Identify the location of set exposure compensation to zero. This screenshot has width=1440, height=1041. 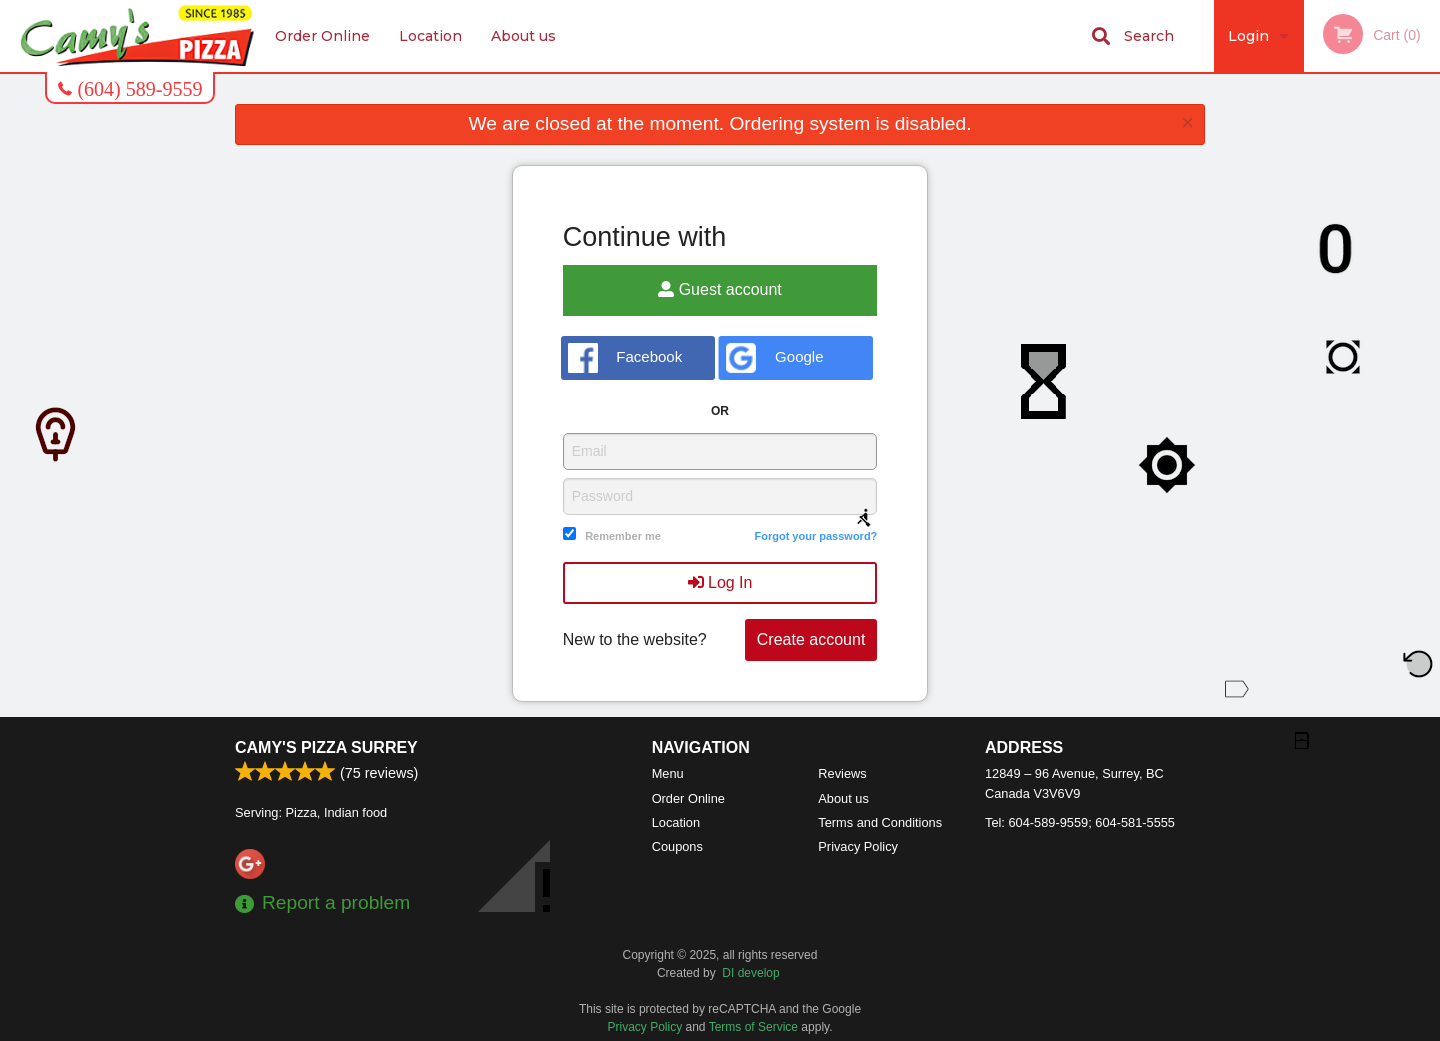
(1335, 250).